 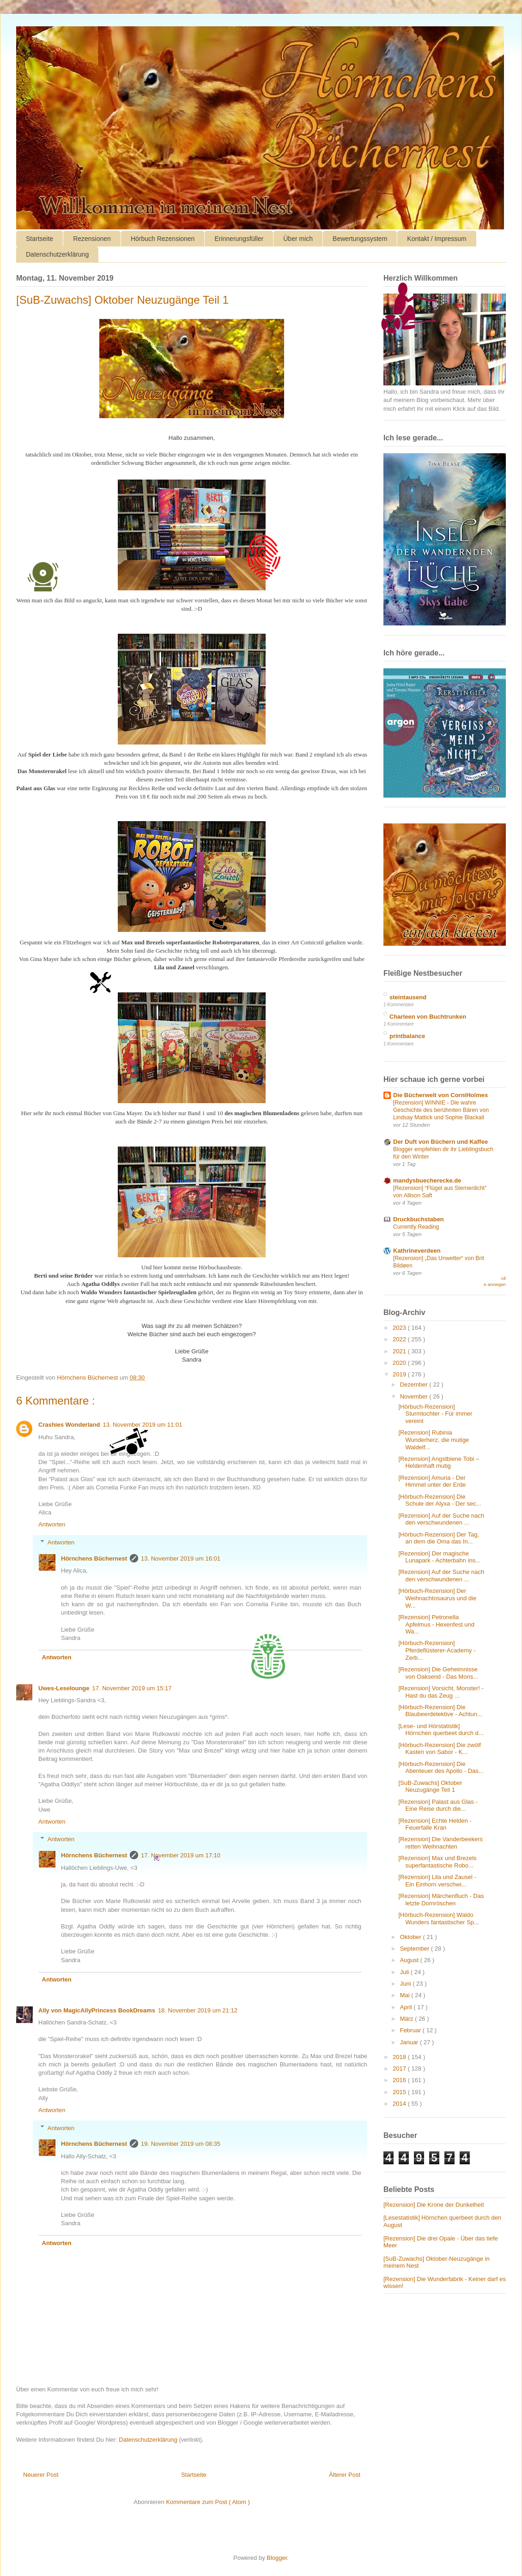 What do you see at coordinates (268, 1656) in the screenshot?
I see `access ancient egypt themed content` at bounding box center [268, 1656].